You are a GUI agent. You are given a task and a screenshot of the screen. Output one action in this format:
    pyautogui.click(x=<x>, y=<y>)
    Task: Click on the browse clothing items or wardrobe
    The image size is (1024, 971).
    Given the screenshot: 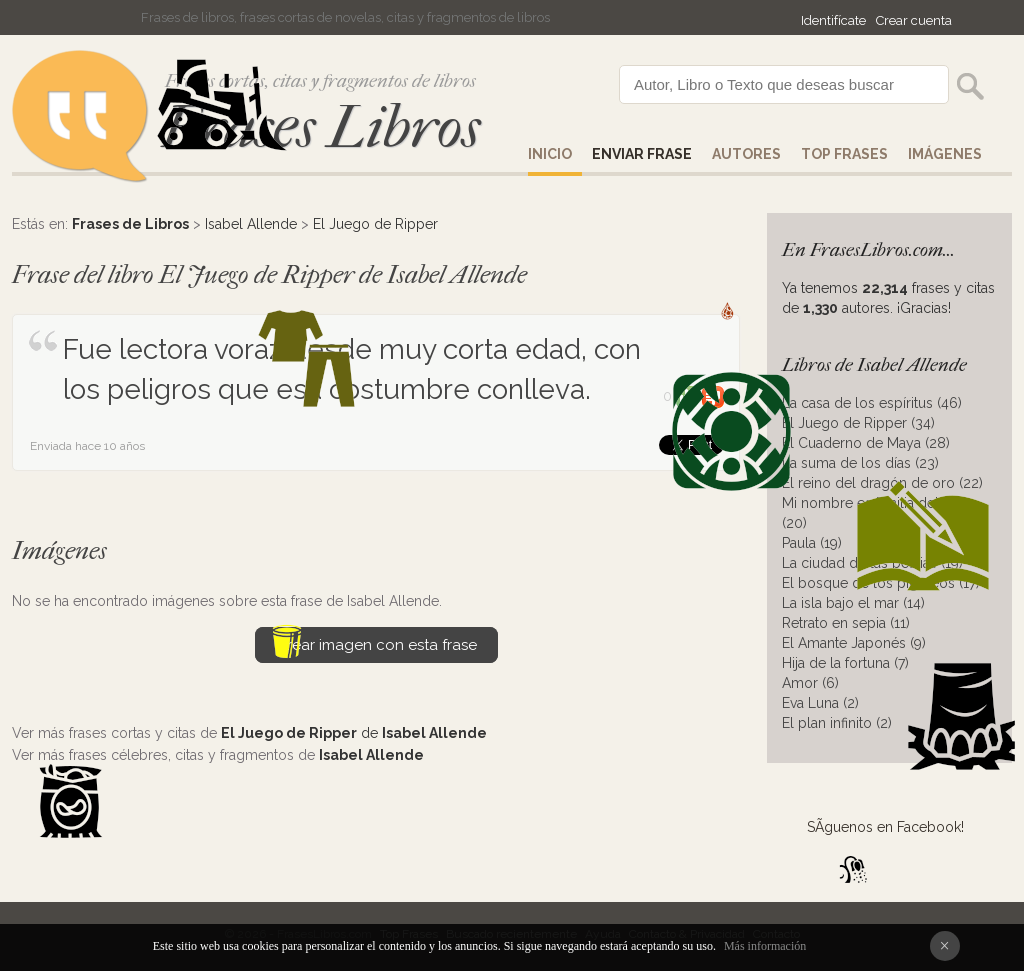 What is the action you would take?
    pyautogui.click(x=306, y=358)
    